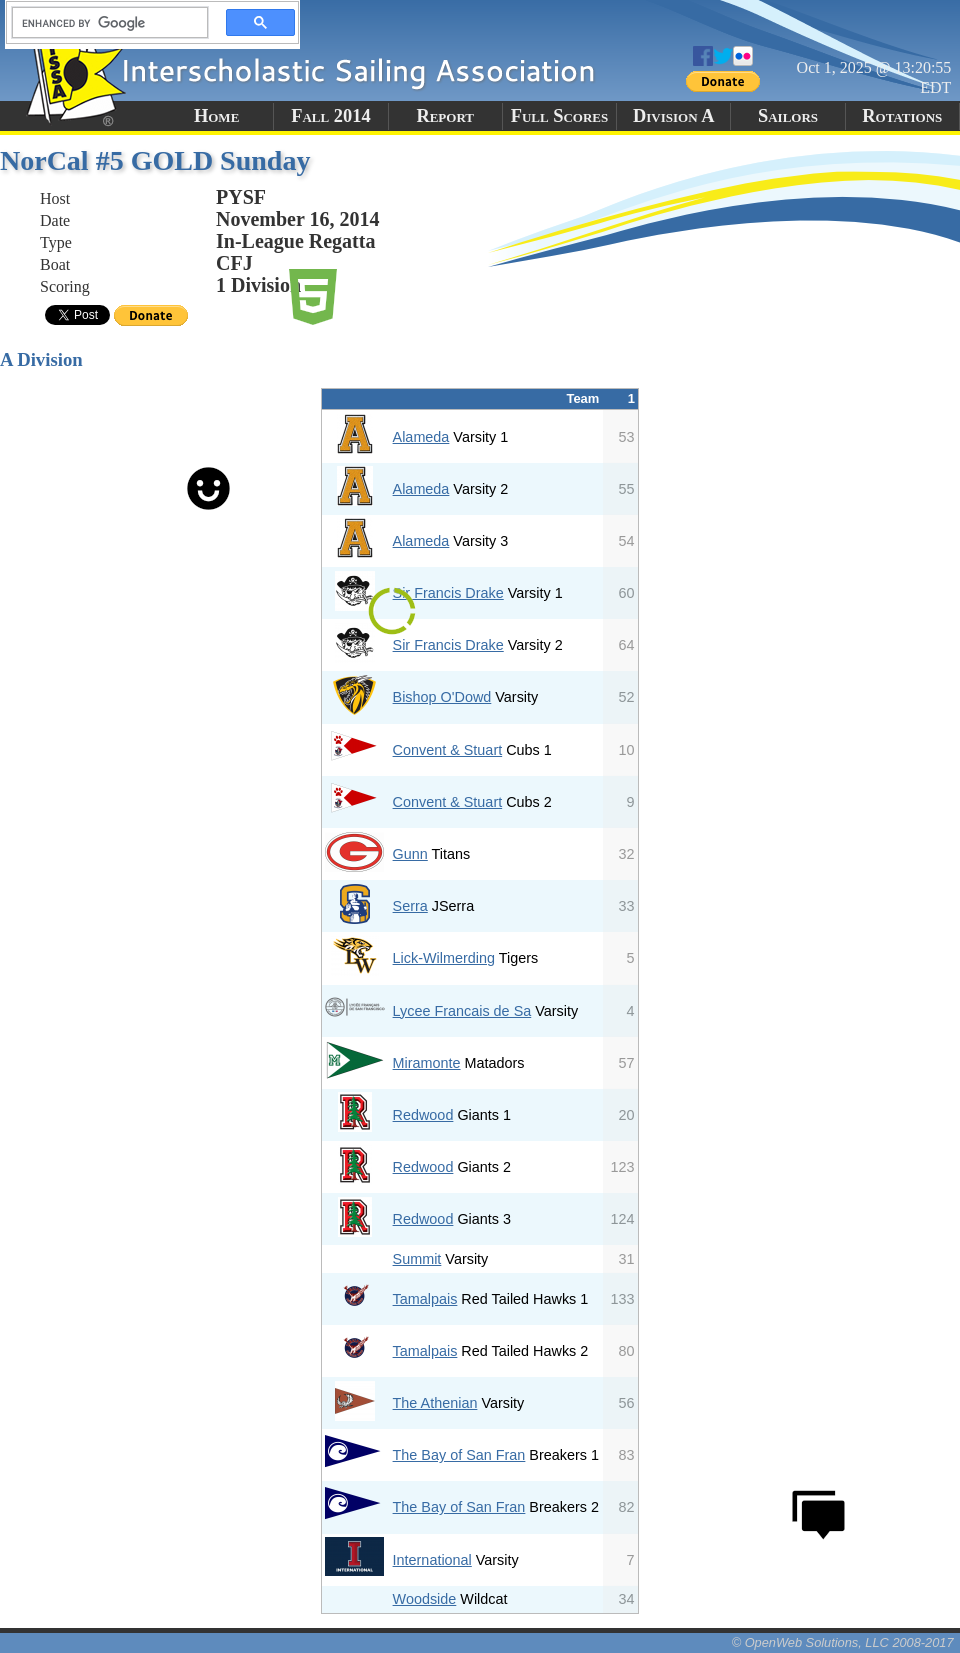  What do you see at coordinates (392, 611) in the screenshot?
I see `view data breakdown by category` at bounding box center [392, 611].